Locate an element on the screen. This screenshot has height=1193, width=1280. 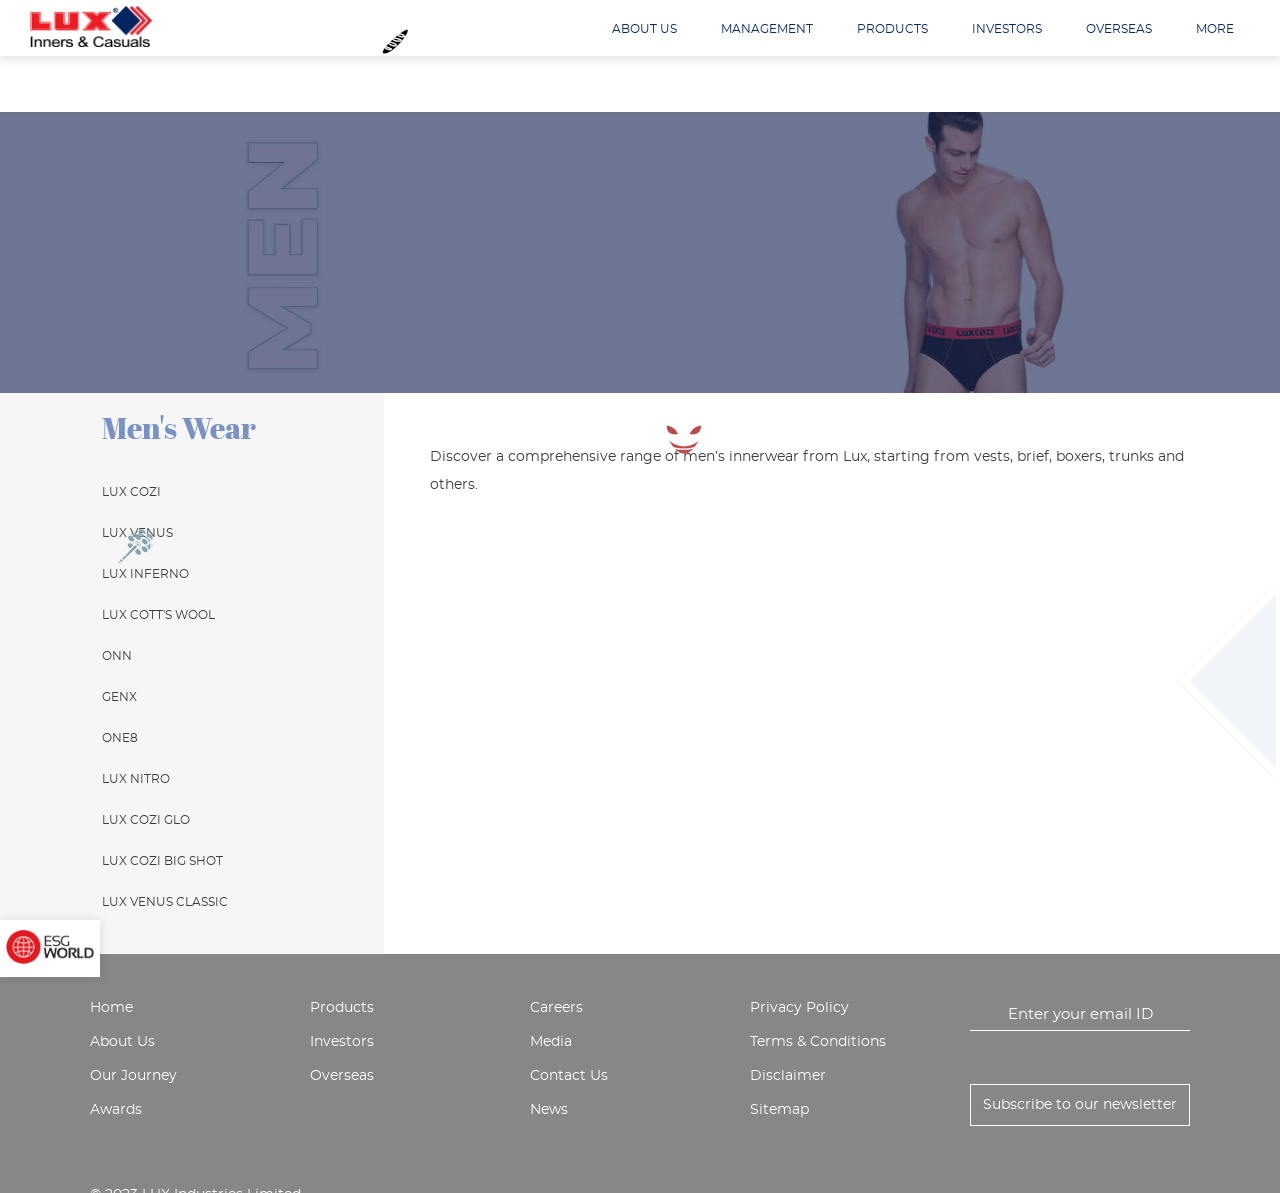
indicates a mischievous or cunning character trait is located at coordinates (683, 438).